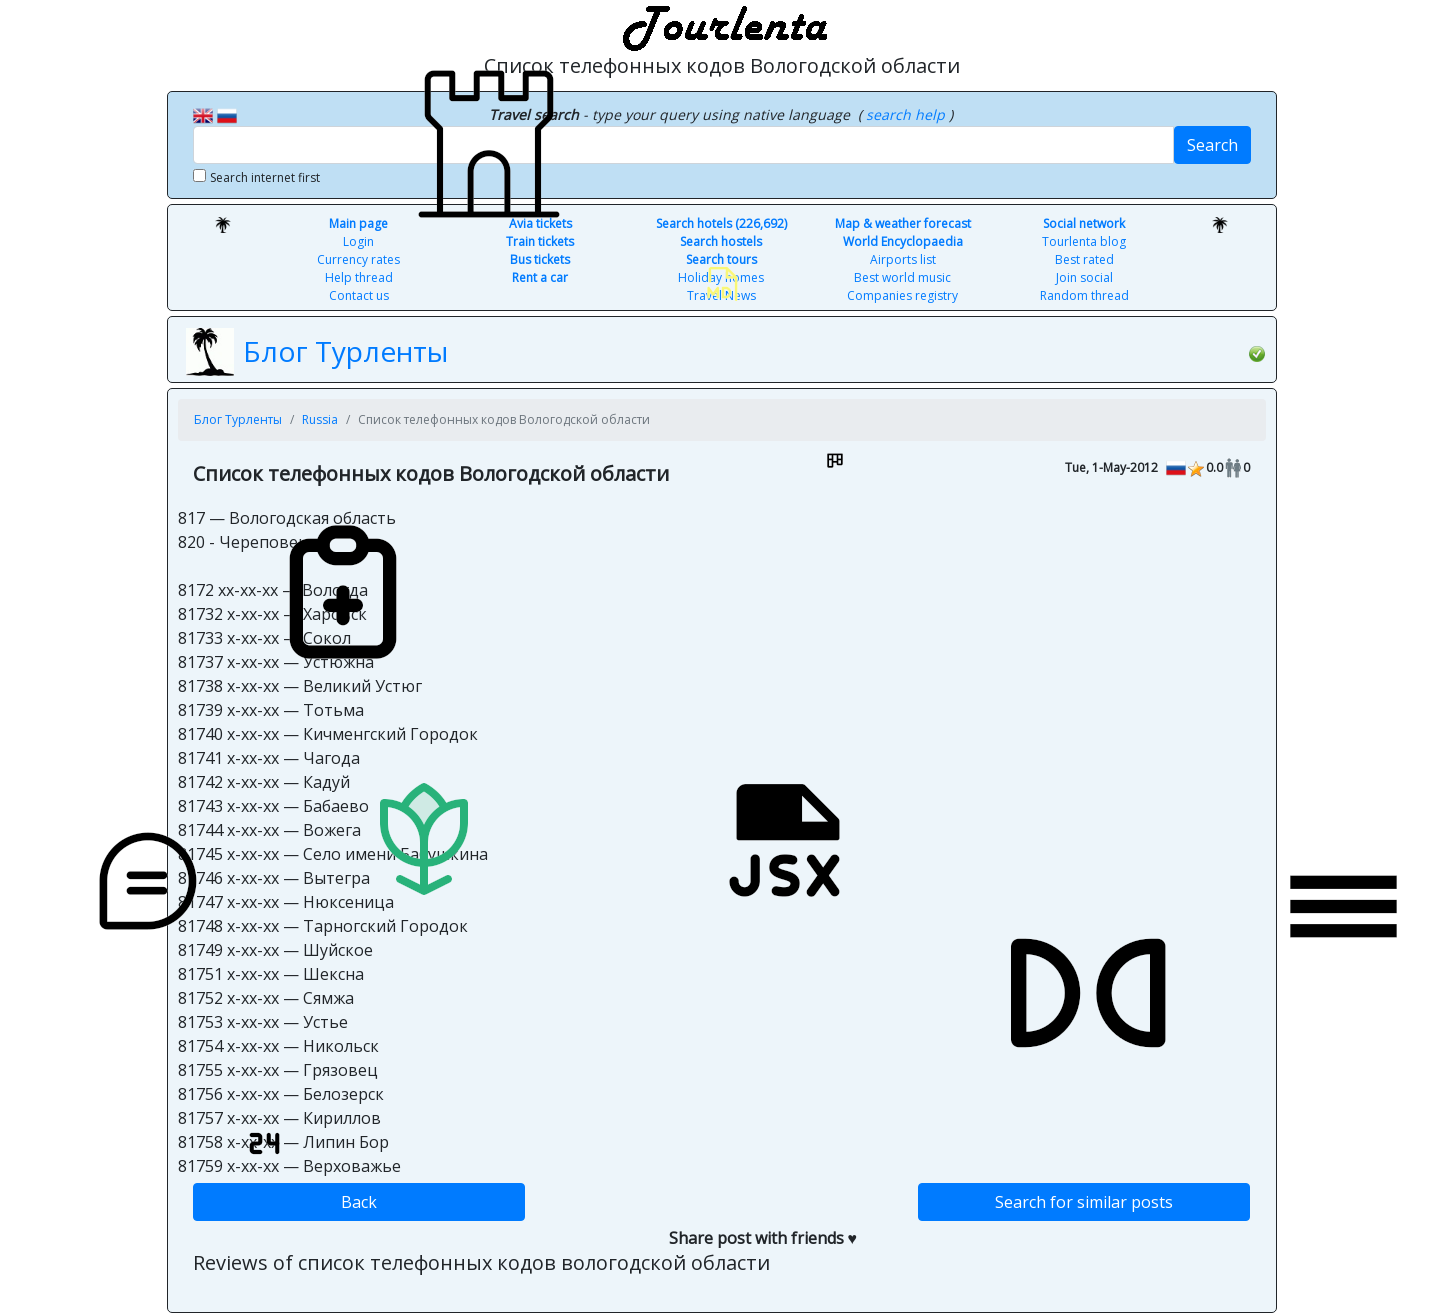 The image size is (1443, 1313). Describe the element at coordinates (146, 883) in the screenshot. I see `open chat or messaging` at that location.